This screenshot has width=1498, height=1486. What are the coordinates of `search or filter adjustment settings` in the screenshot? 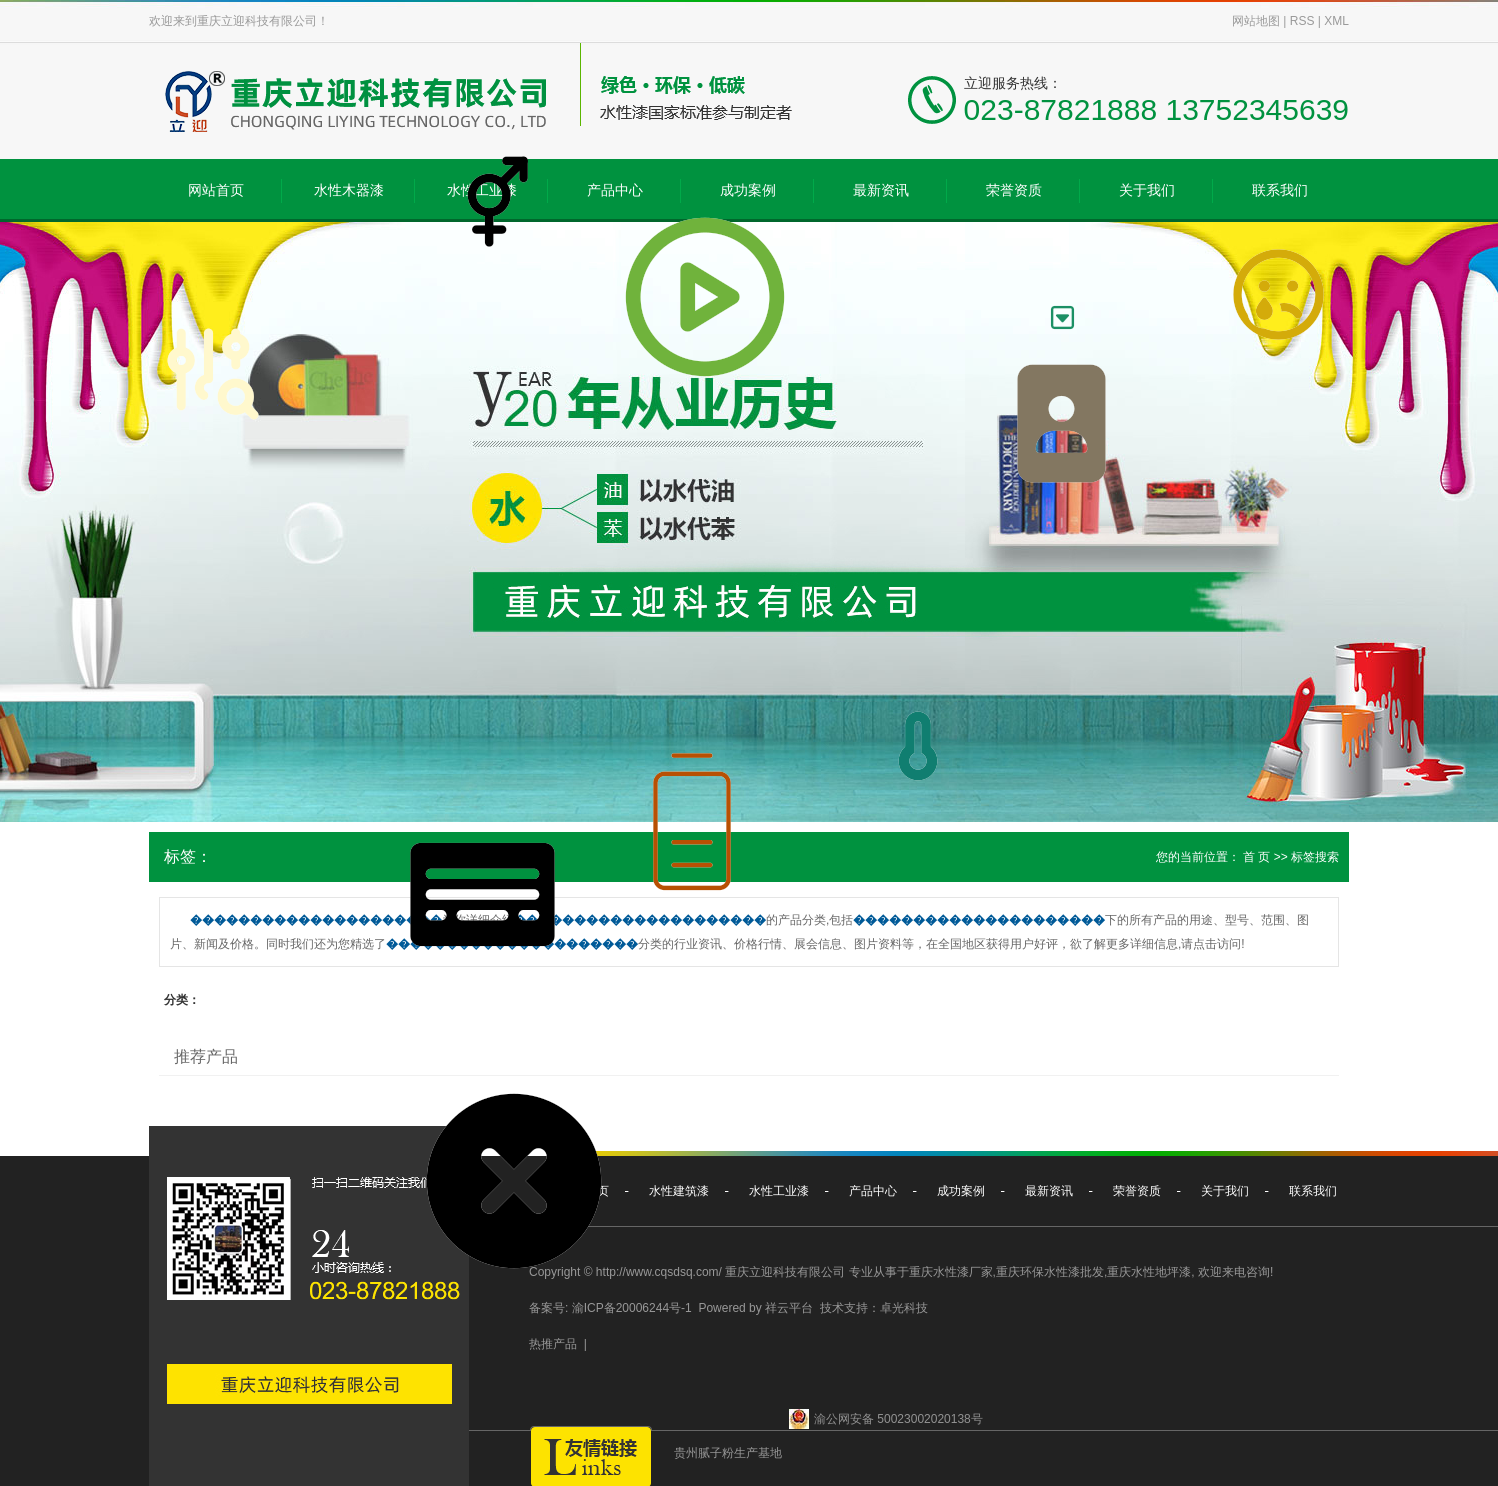 It's located at (208, 369).